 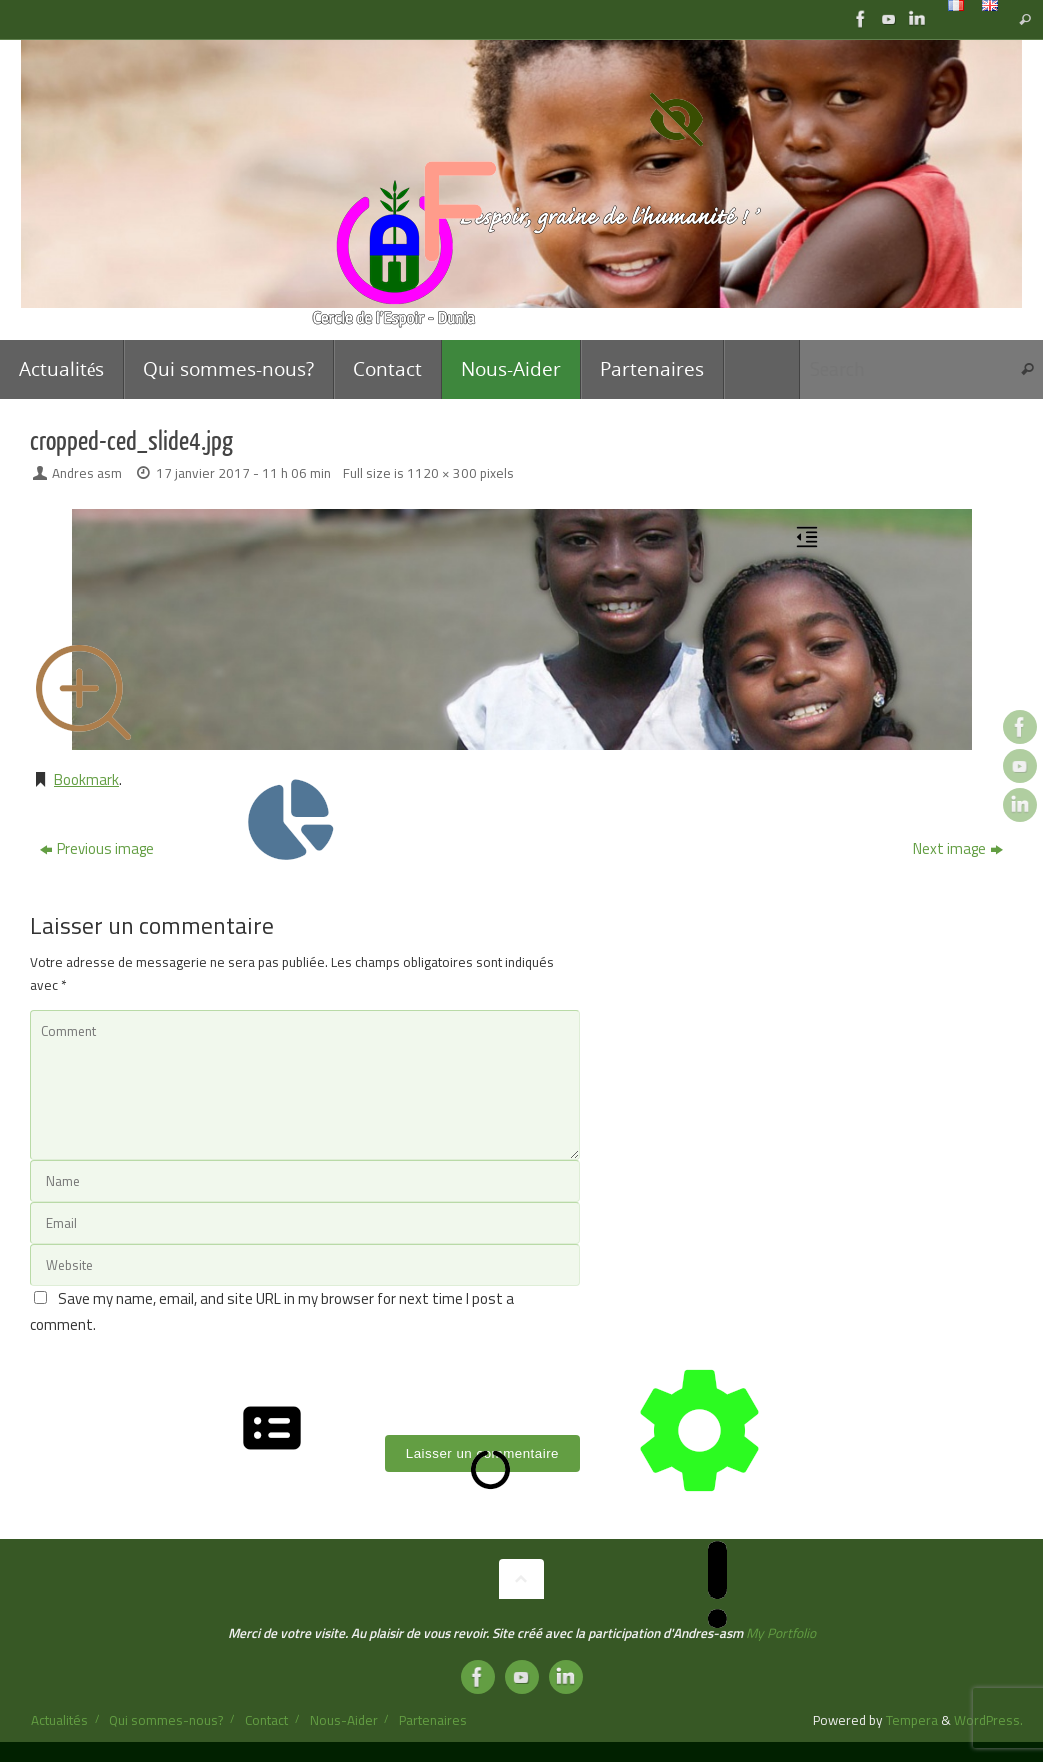 What do you see at coordinates (490, 1469) in the screenshot?
I see `loading or processing in progress` at bounding box center [490, 1469].